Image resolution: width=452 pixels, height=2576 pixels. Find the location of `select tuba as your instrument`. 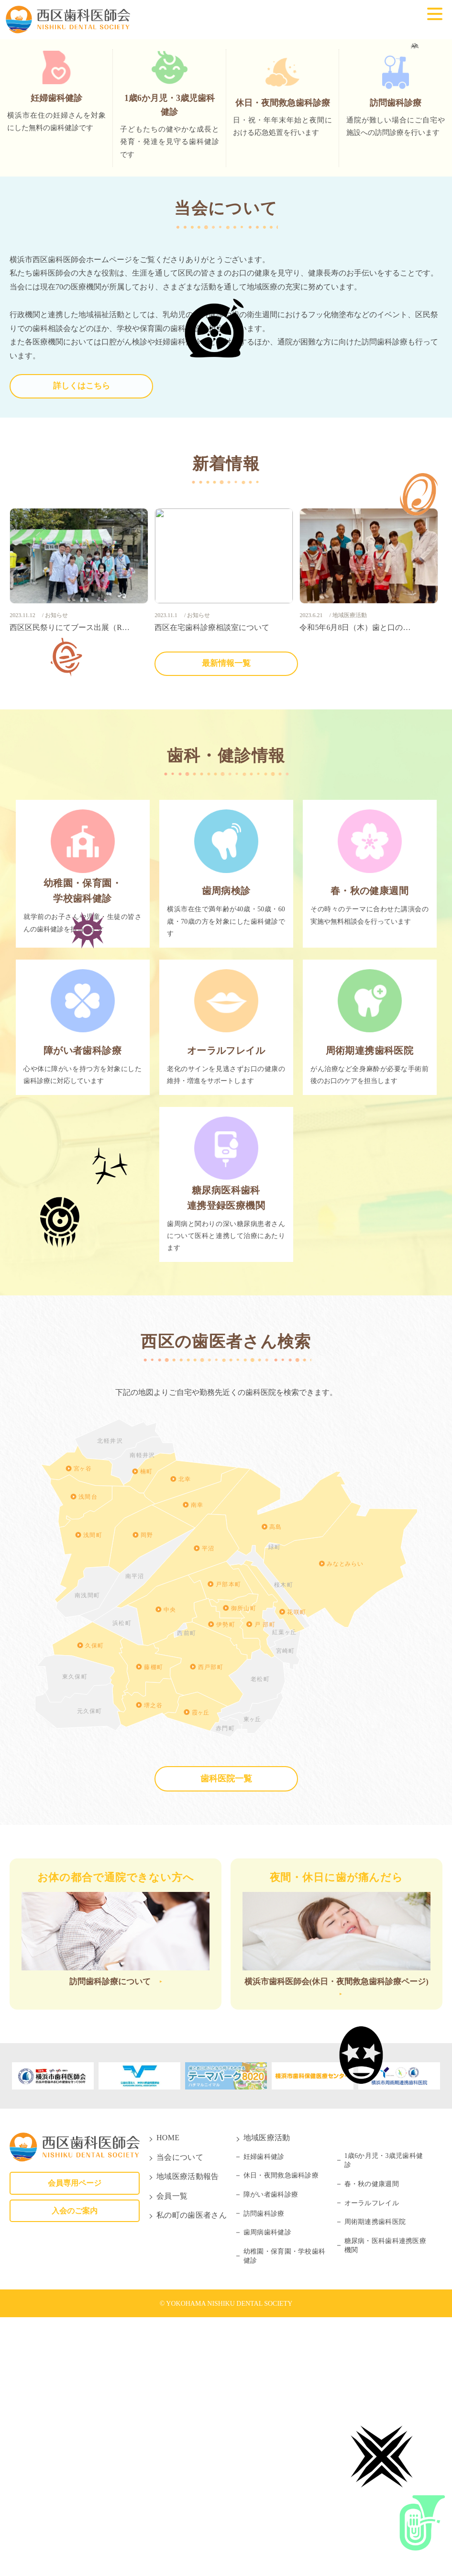

select tuba as your instrument is located at coordinates (420, 2522).